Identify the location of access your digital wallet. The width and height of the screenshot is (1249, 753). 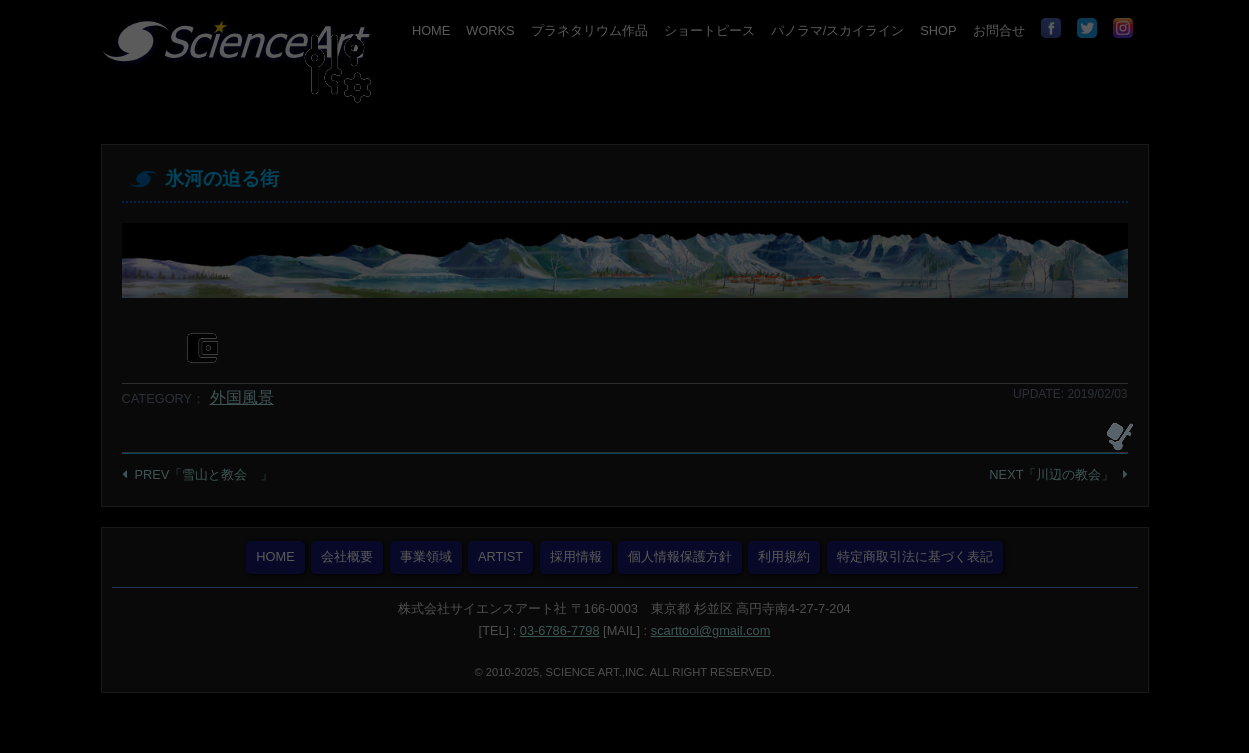
(202, 348).